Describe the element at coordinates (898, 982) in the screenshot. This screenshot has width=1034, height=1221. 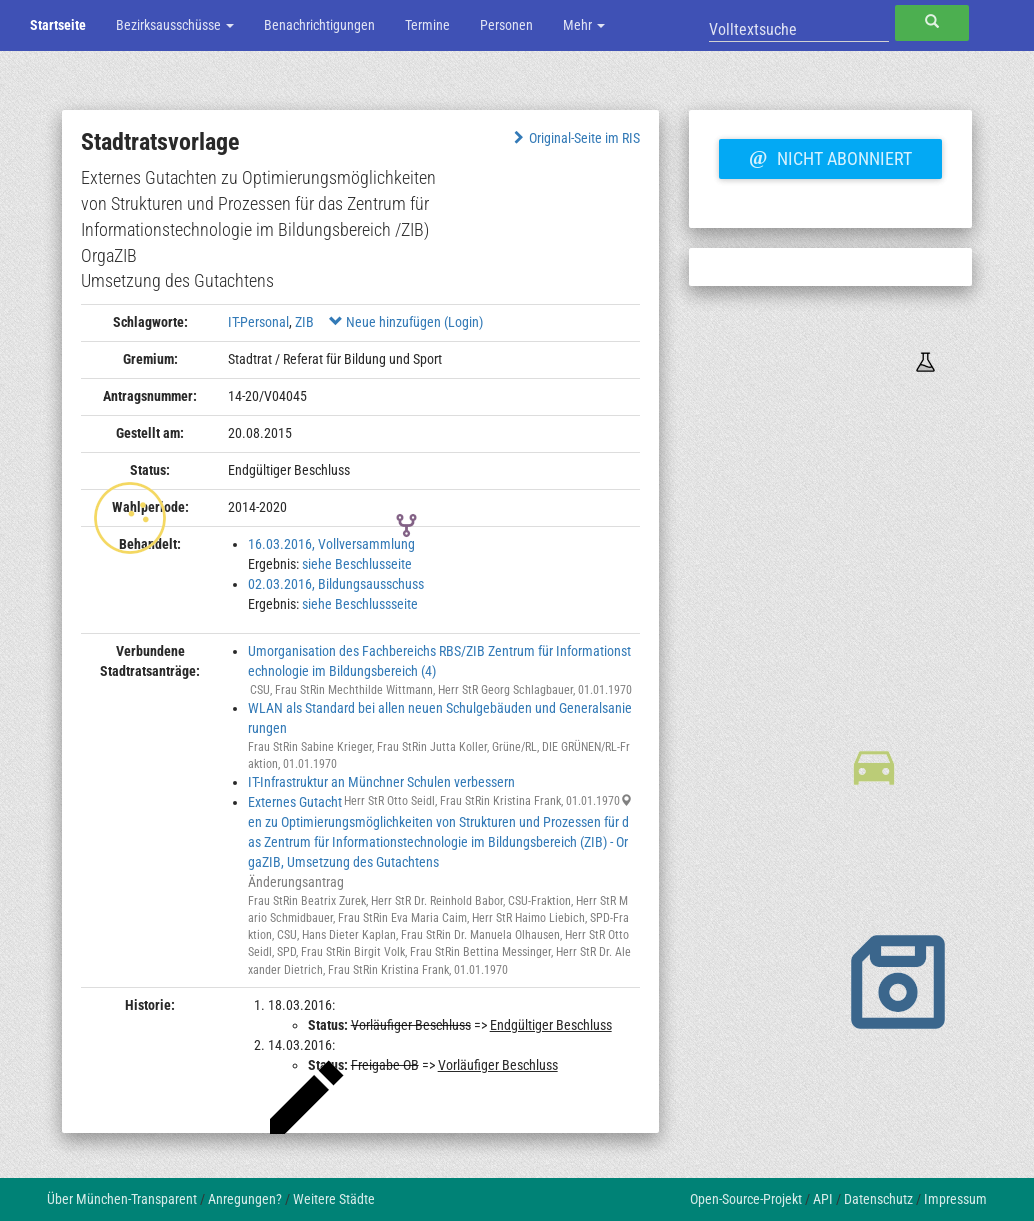
I see `save current file or document` at that location.